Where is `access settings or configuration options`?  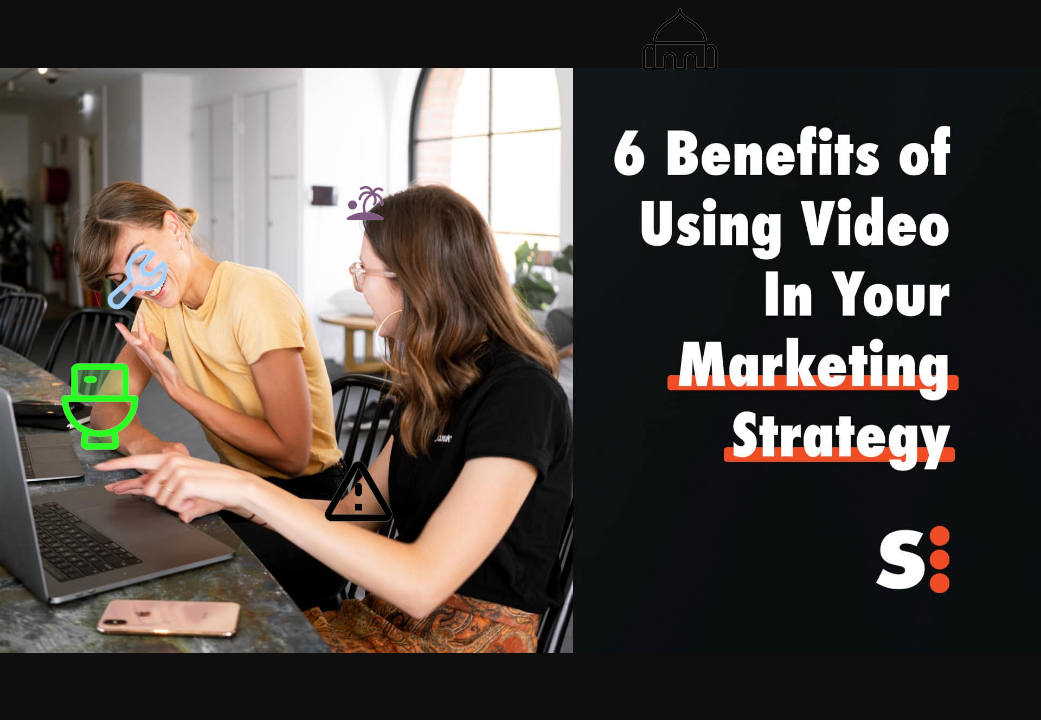 access settings or configuration options is located at coordinates (137, 279).